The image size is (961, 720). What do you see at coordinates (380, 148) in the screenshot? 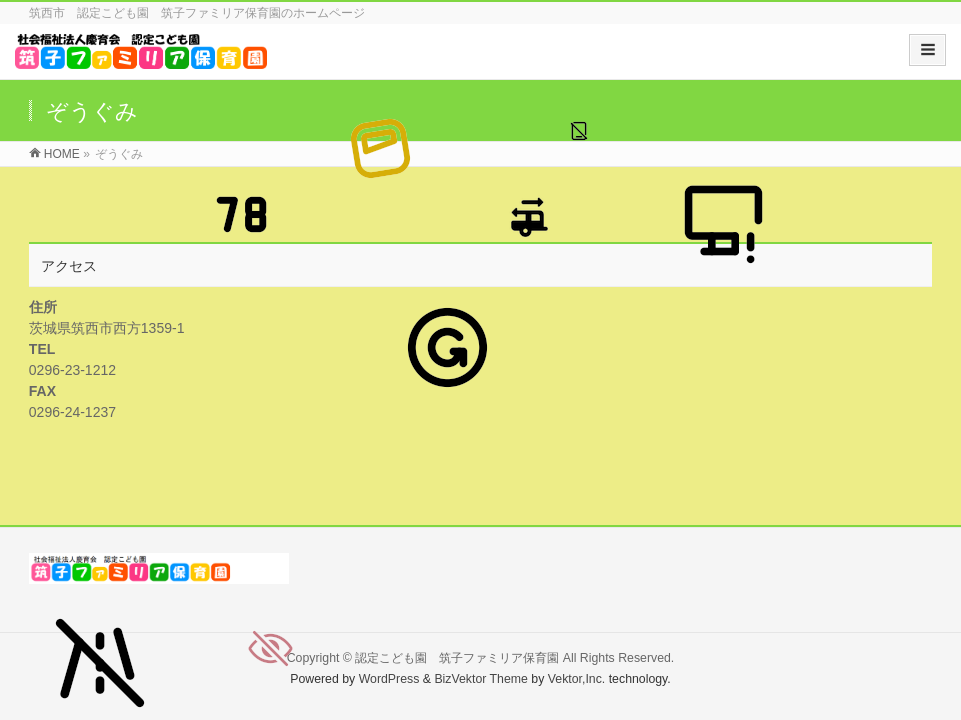
I see `headless ui library logo` at bounding box center [380, 148].